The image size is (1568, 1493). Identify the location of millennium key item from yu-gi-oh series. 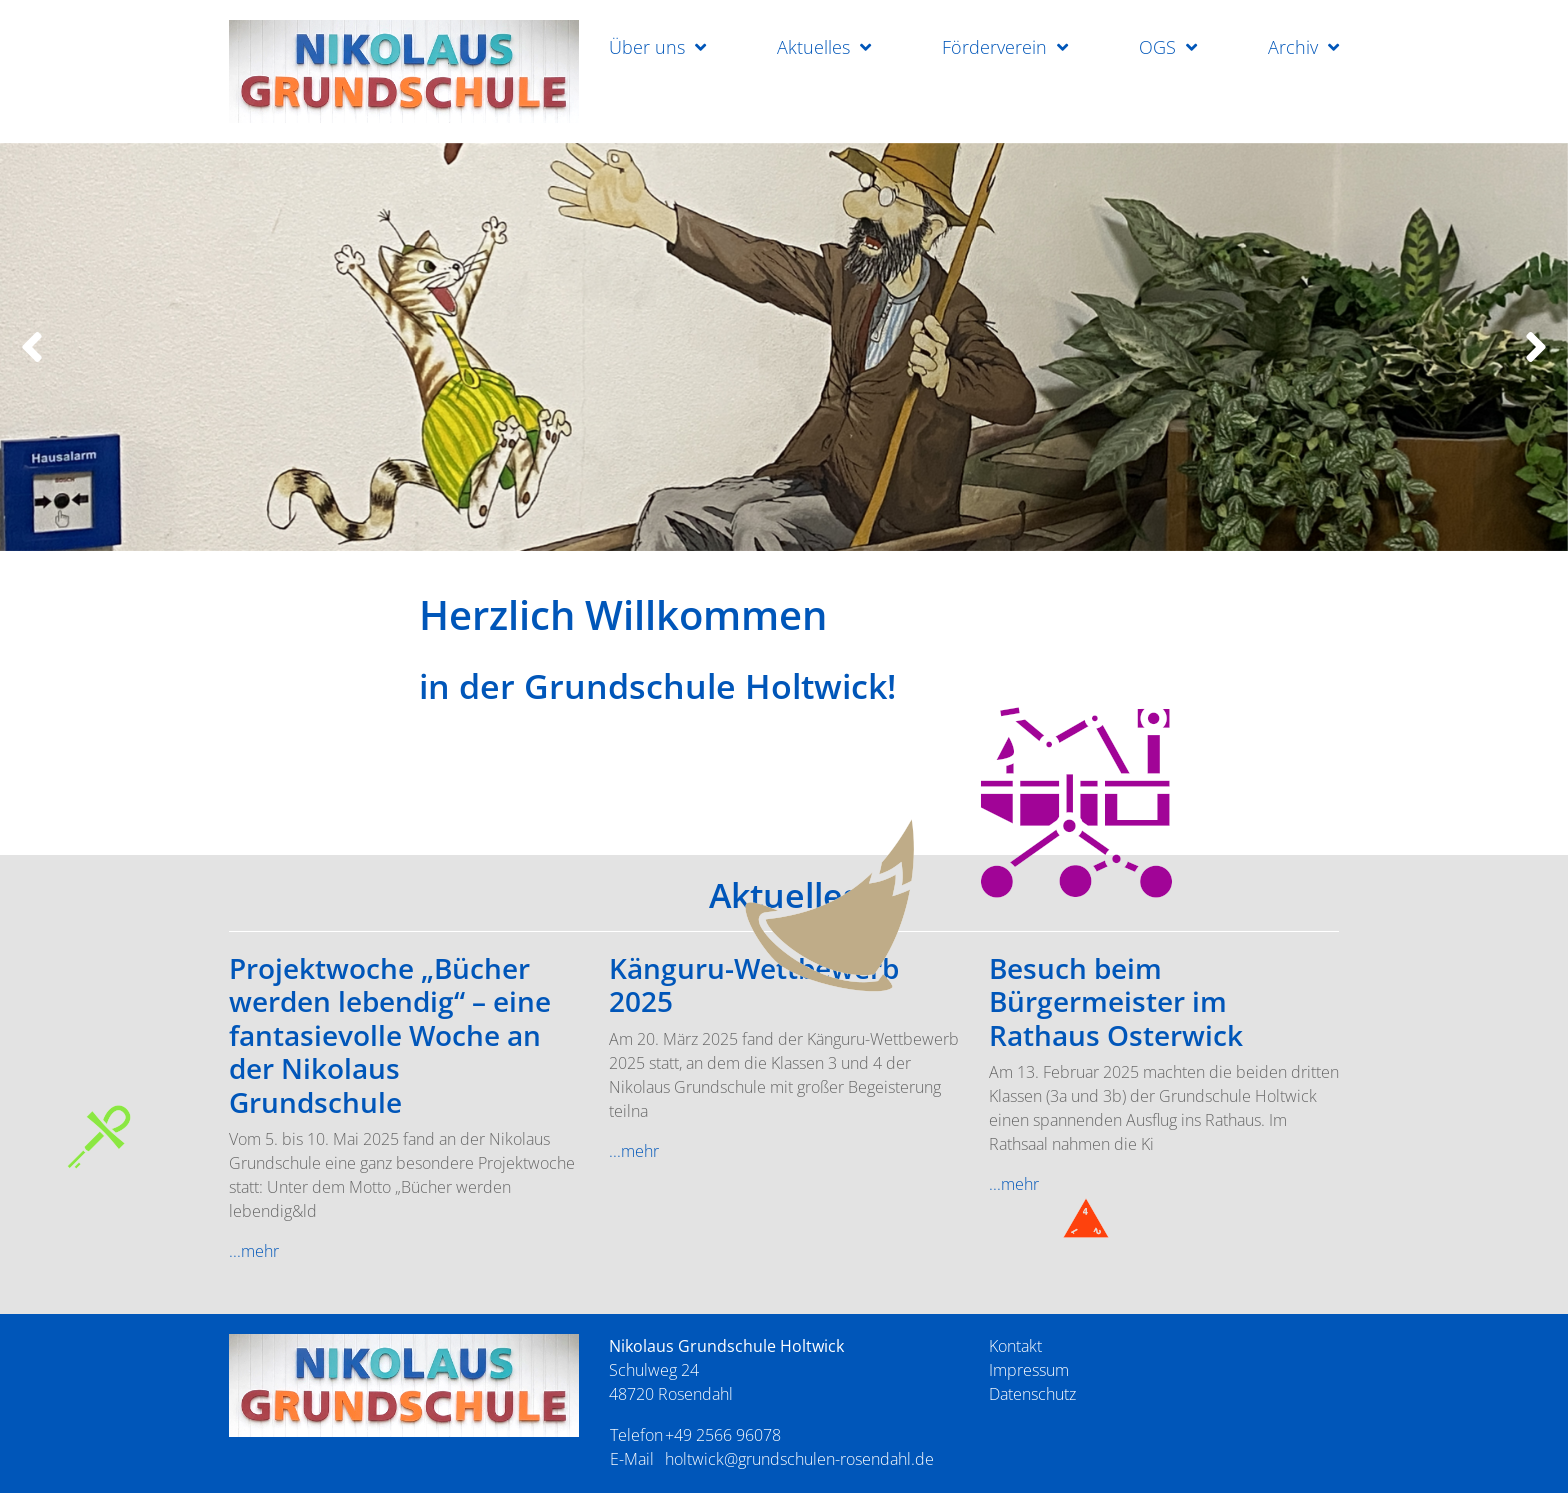
(99, 1137).